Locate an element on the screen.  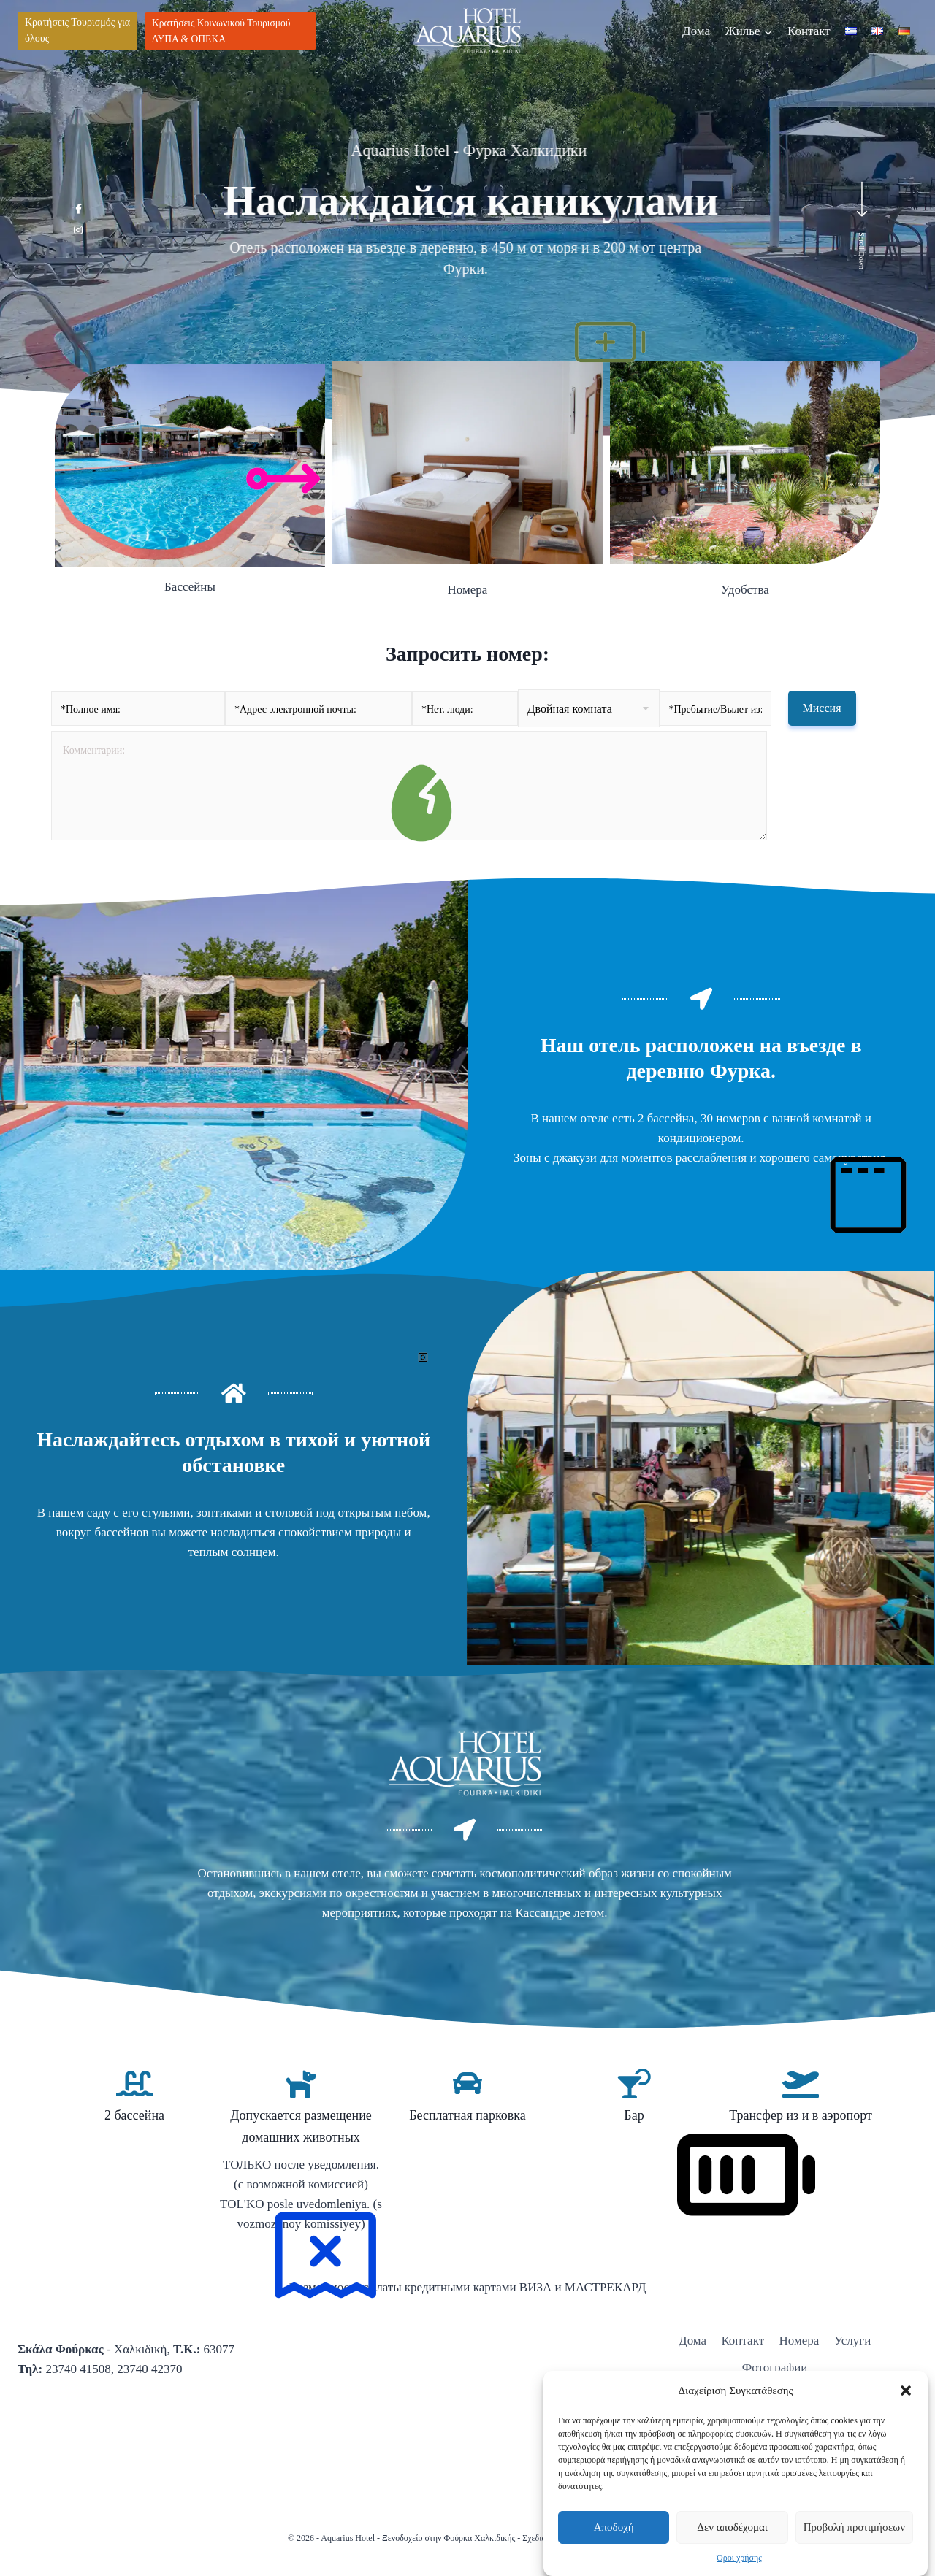
indicates a cracked or broken item is located at coordinates (421, 803).